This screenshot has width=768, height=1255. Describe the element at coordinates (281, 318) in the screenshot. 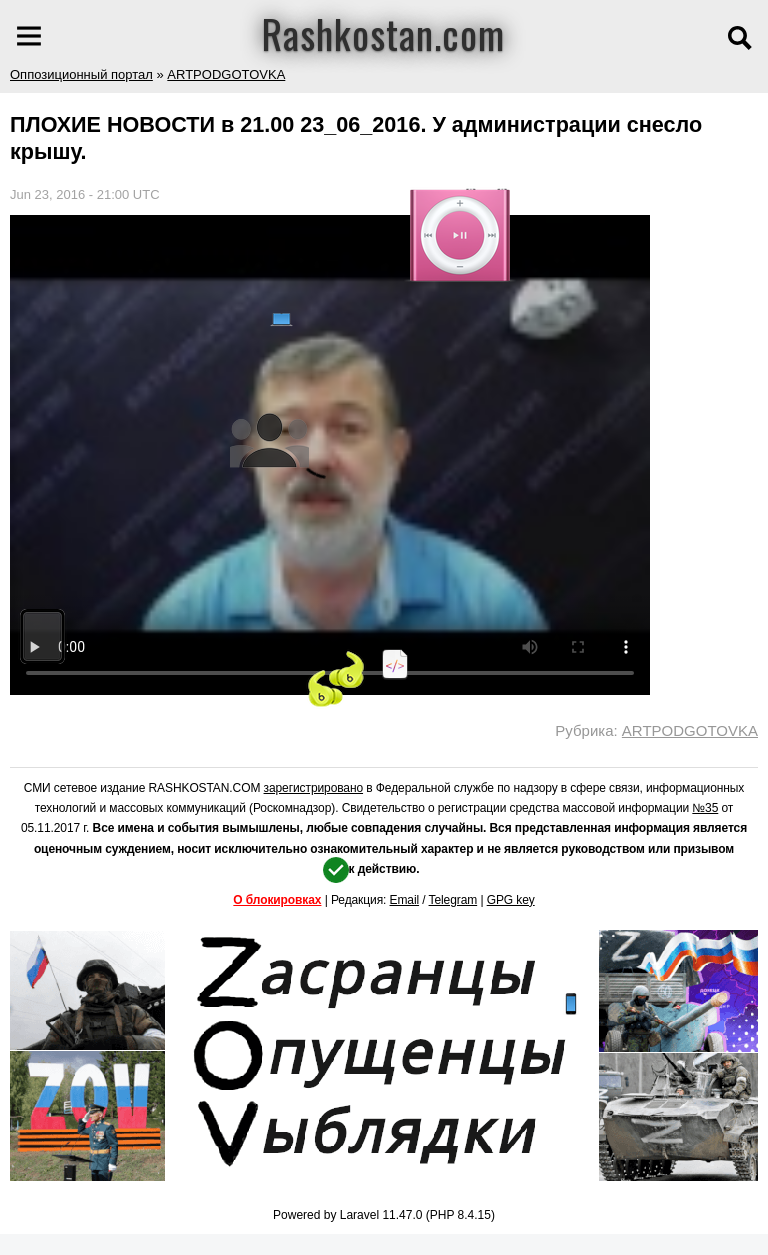

I see `represents this macbook air device in system settings` at that location.